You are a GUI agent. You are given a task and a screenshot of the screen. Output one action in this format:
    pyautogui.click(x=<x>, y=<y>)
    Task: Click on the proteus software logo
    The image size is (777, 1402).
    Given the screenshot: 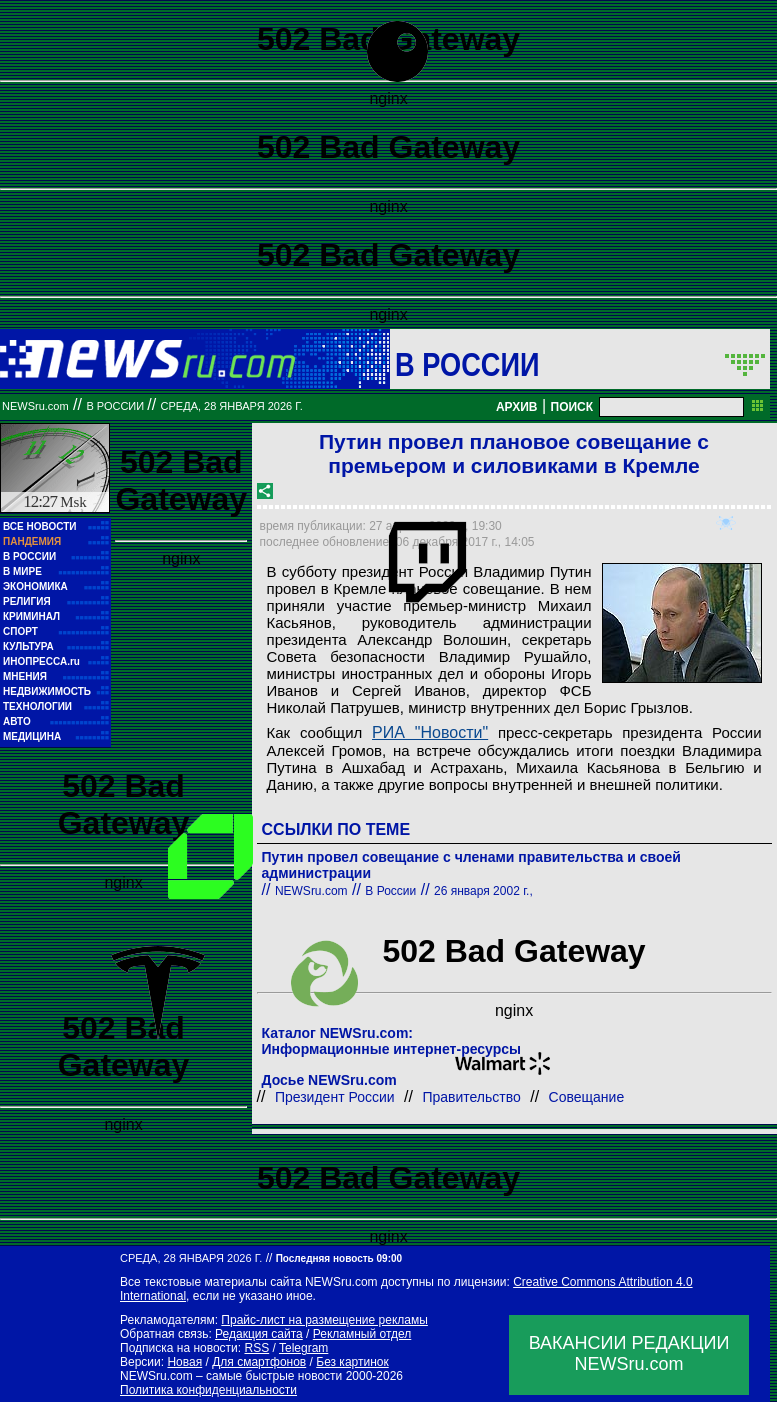 What is the action you would take?
    pyautogui.click(x=726, y=523)
    